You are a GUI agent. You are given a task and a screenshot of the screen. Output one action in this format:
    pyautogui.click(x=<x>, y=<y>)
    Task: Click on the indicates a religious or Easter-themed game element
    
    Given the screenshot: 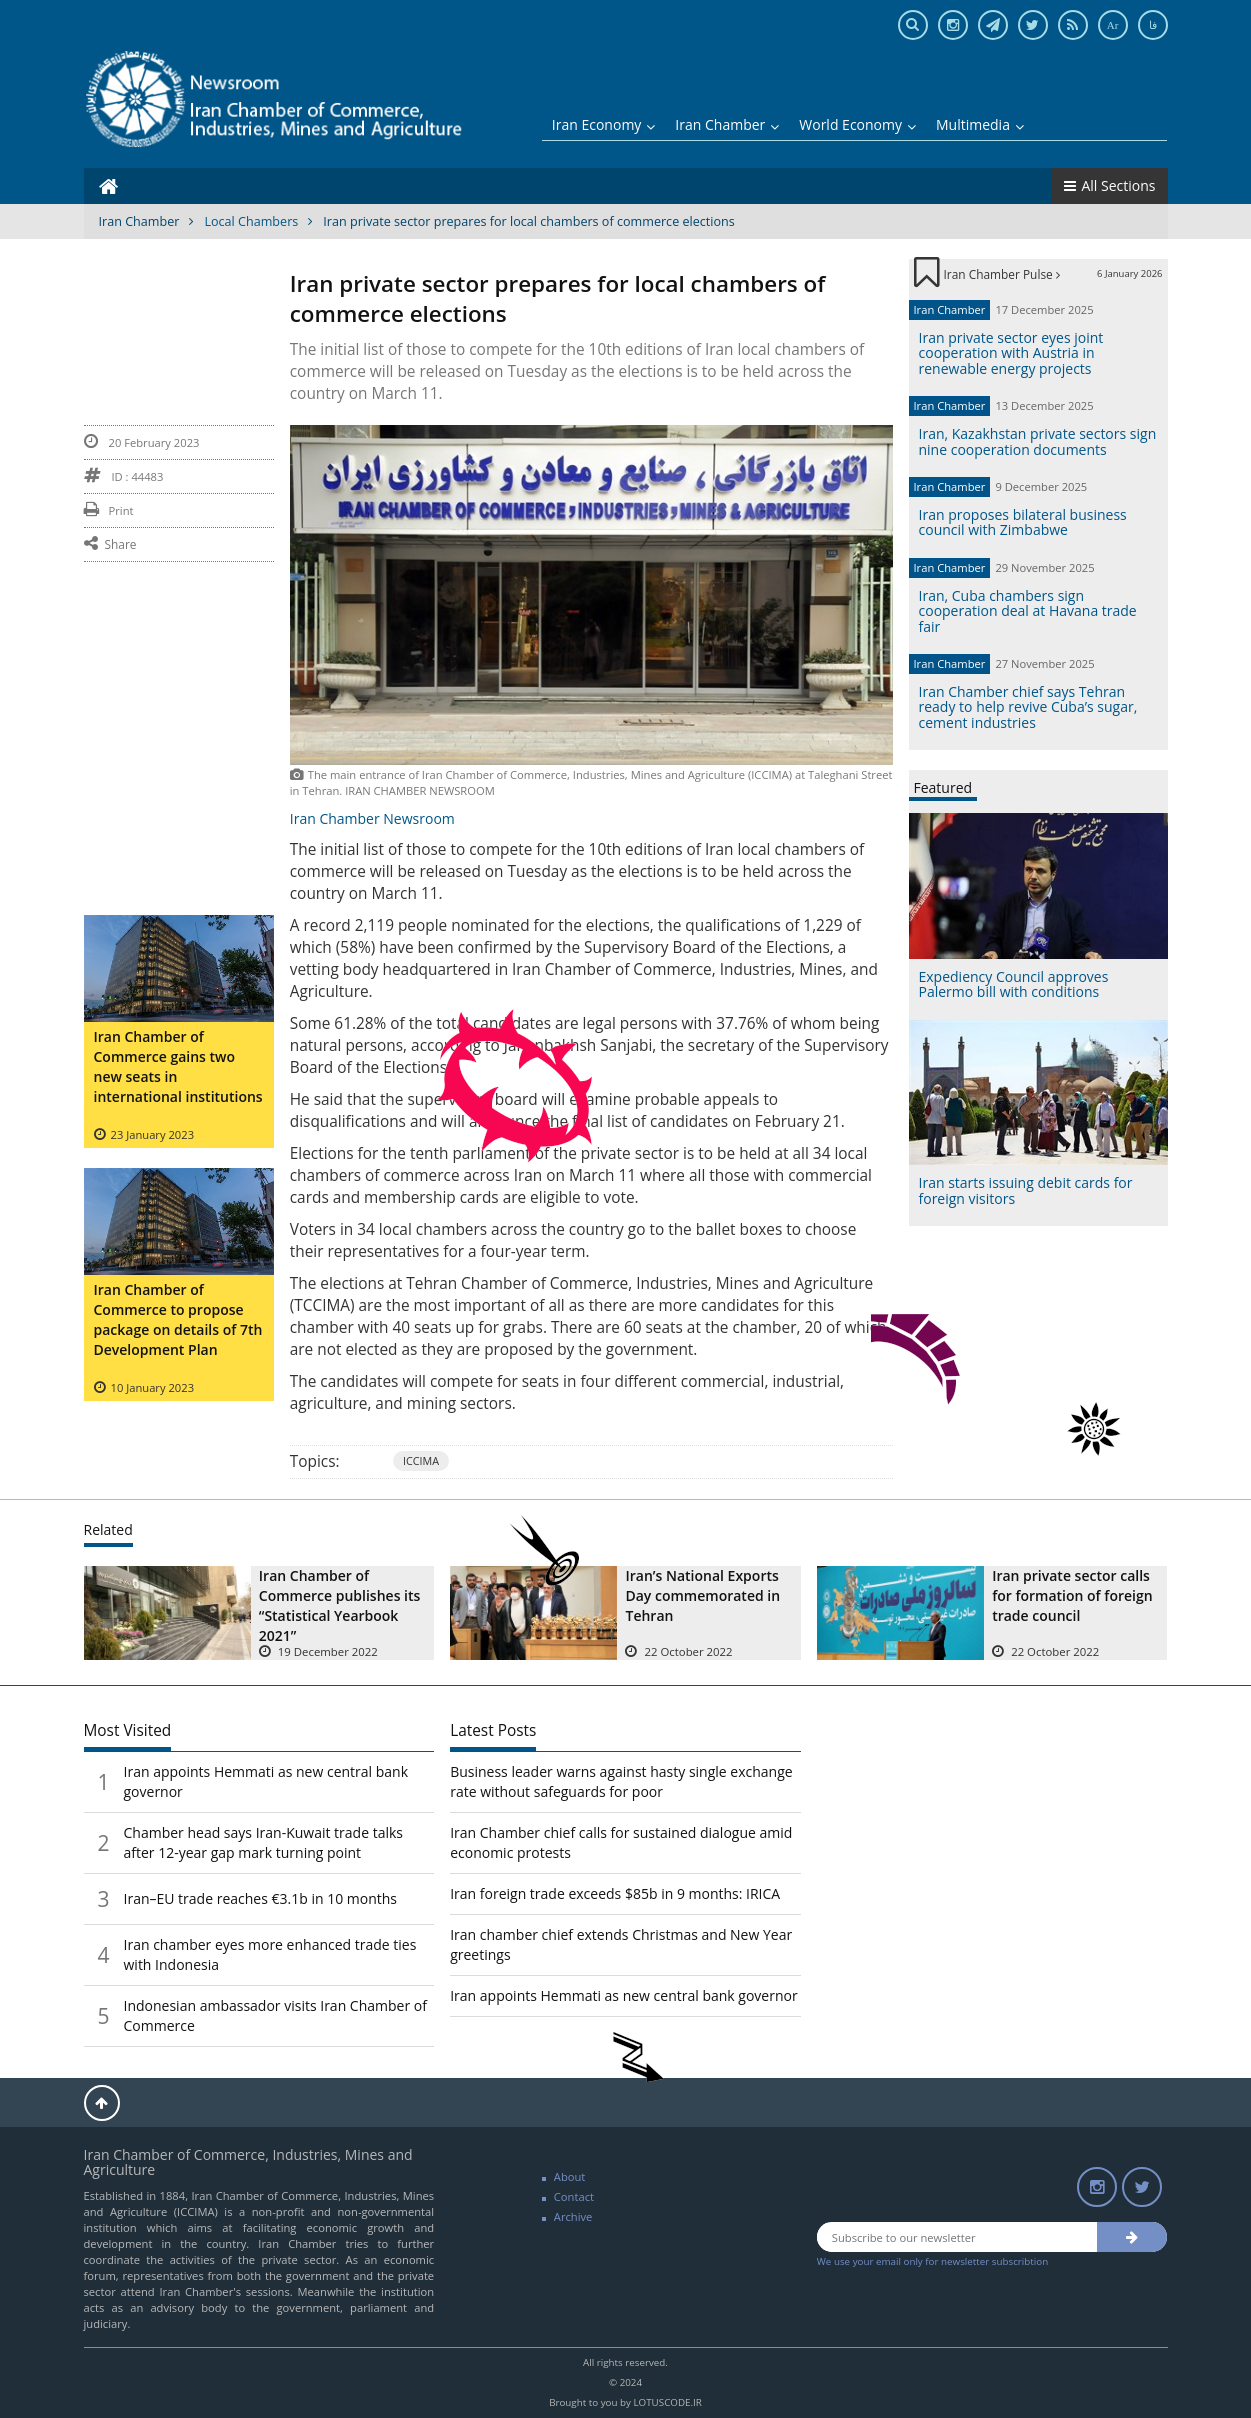 What is the action you would take?
    pyautogui.click(x=514, y=1085)
    